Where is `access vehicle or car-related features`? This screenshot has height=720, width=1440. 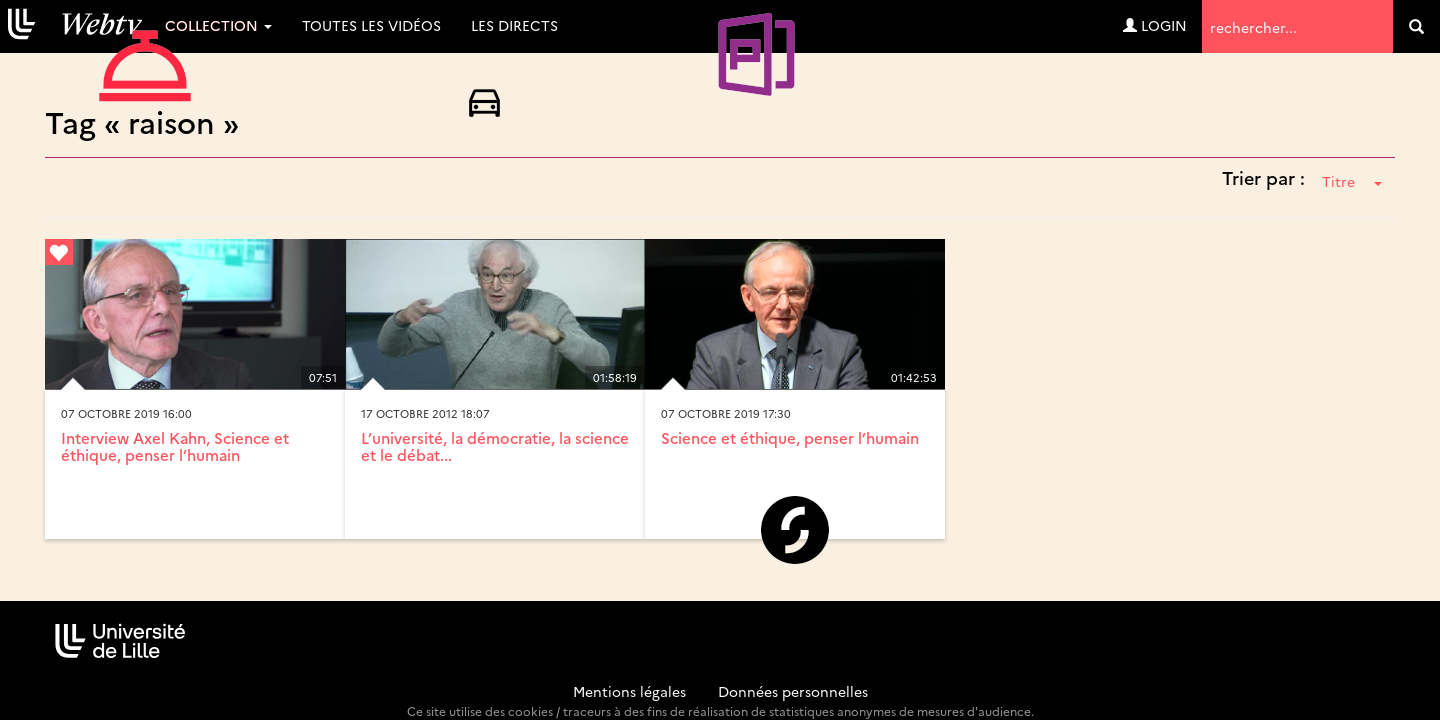 access vehicle or car-related features is located at coordinates (484, 101).